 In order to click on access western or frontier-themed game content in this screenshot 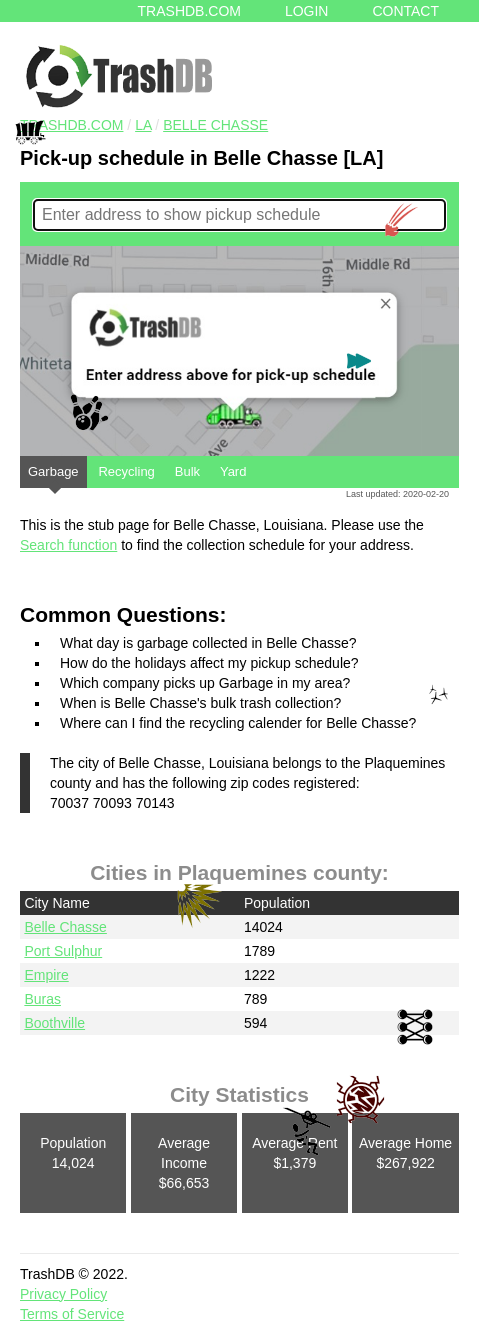, I will do `click(30, 129)`.